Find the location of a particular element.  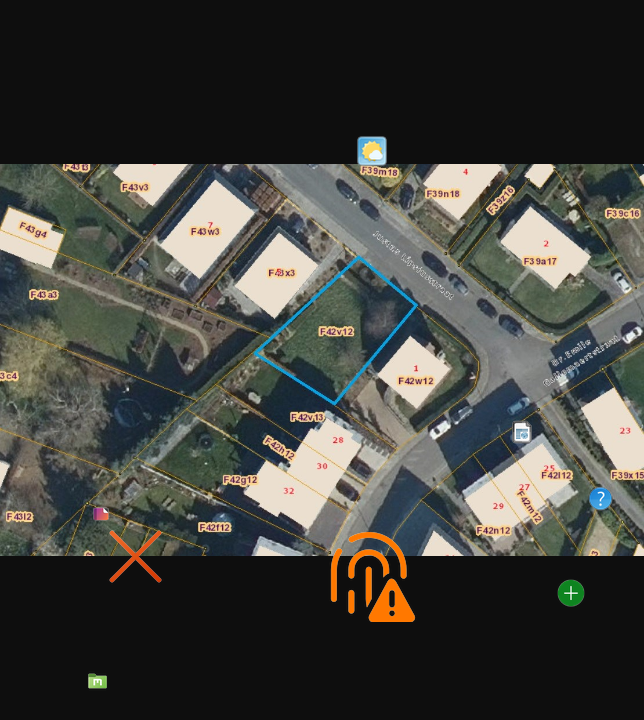

open help documentation is located at coordinates (600, 498).